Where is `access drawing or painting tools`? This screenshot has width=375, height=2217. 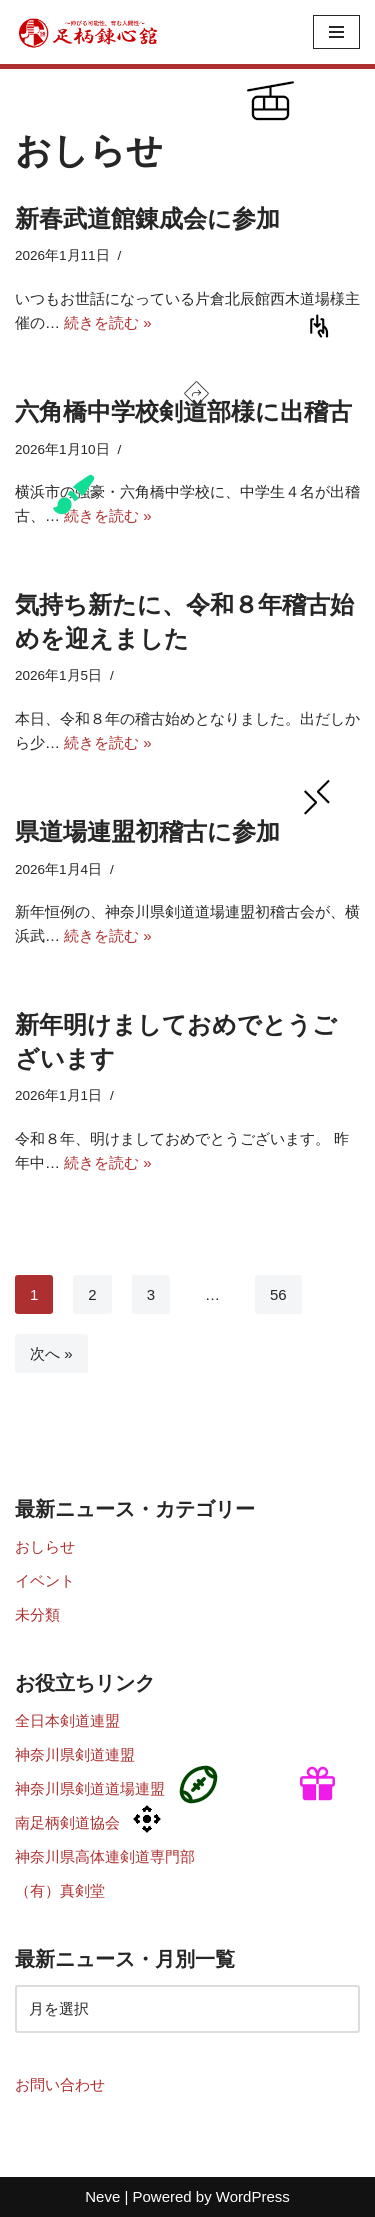 access drawing or painting tools is located at coordinates (74, 494).